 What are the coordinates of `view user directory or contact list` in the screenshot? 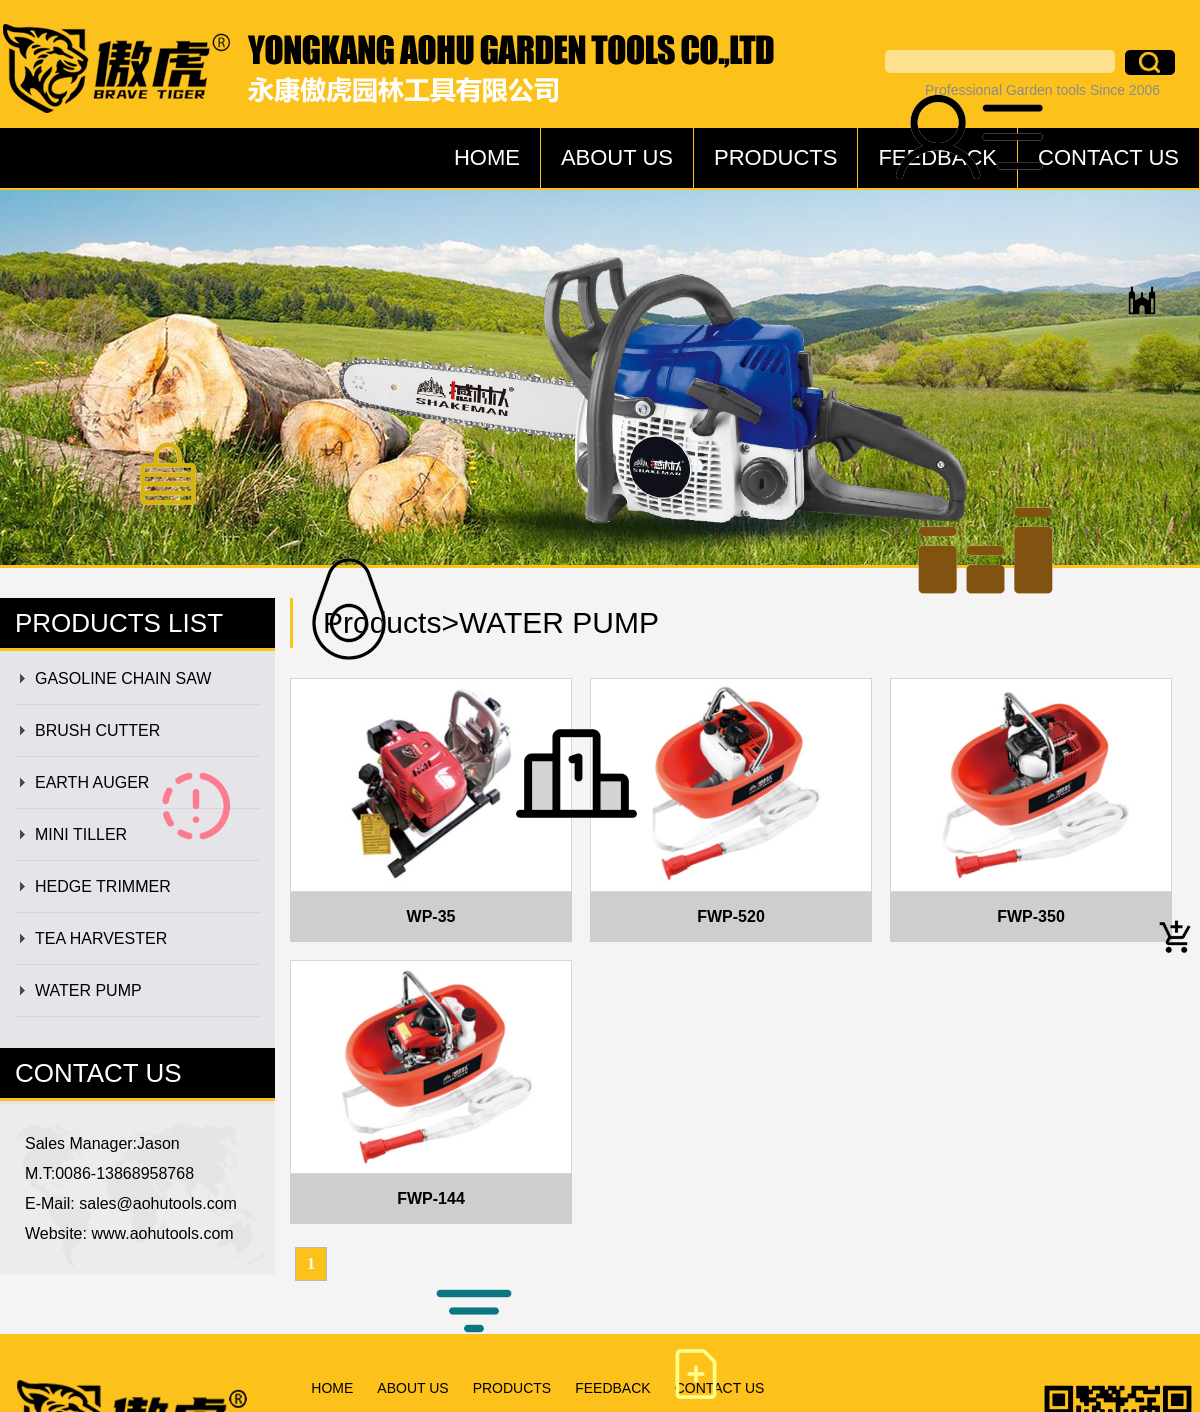 It's located at (967, 137).